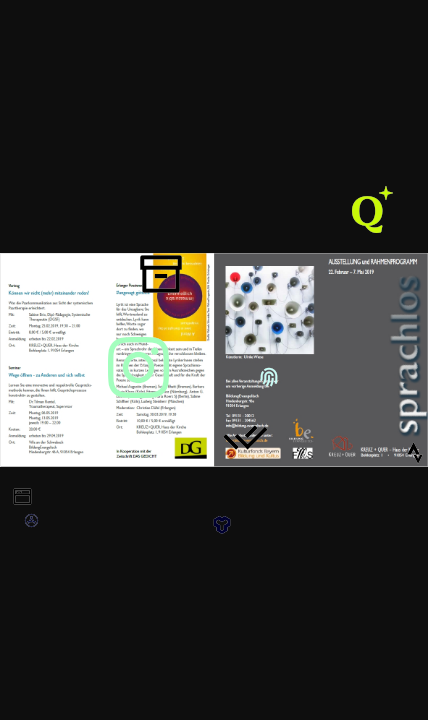 Image resolution: width=428 pixels, height=720 pixels. I want to click on youhodler app or service logo, so click(222, 525).